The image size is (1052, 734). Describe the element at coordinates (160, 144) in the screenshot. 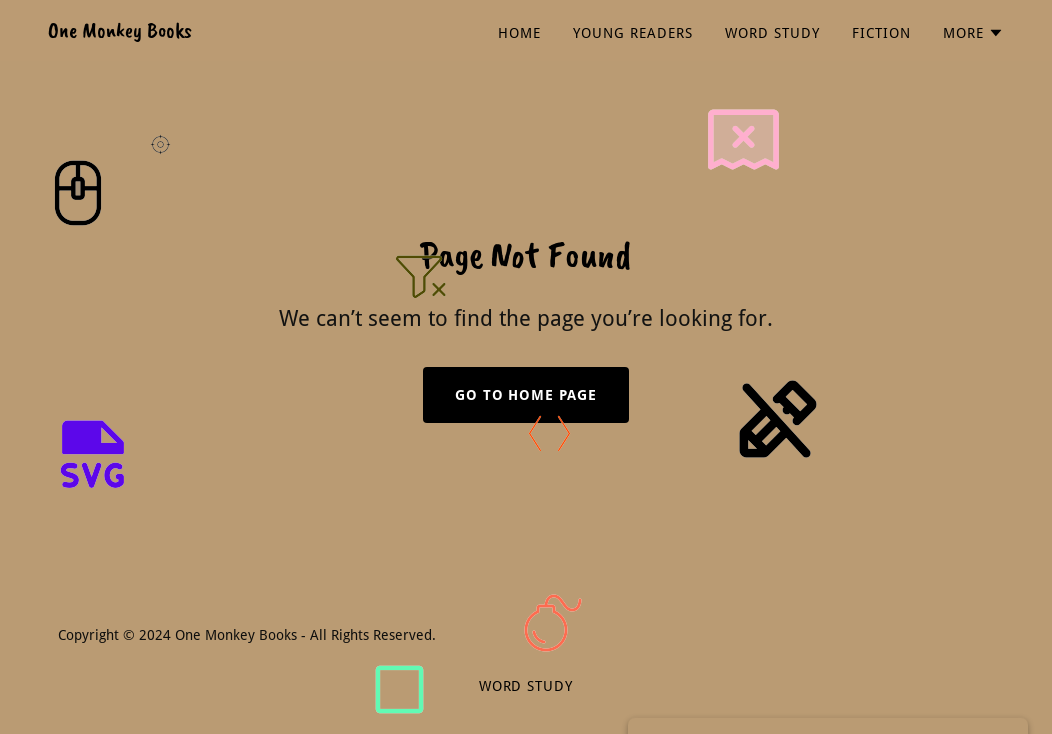

I see `center or focus on current location` at that location.